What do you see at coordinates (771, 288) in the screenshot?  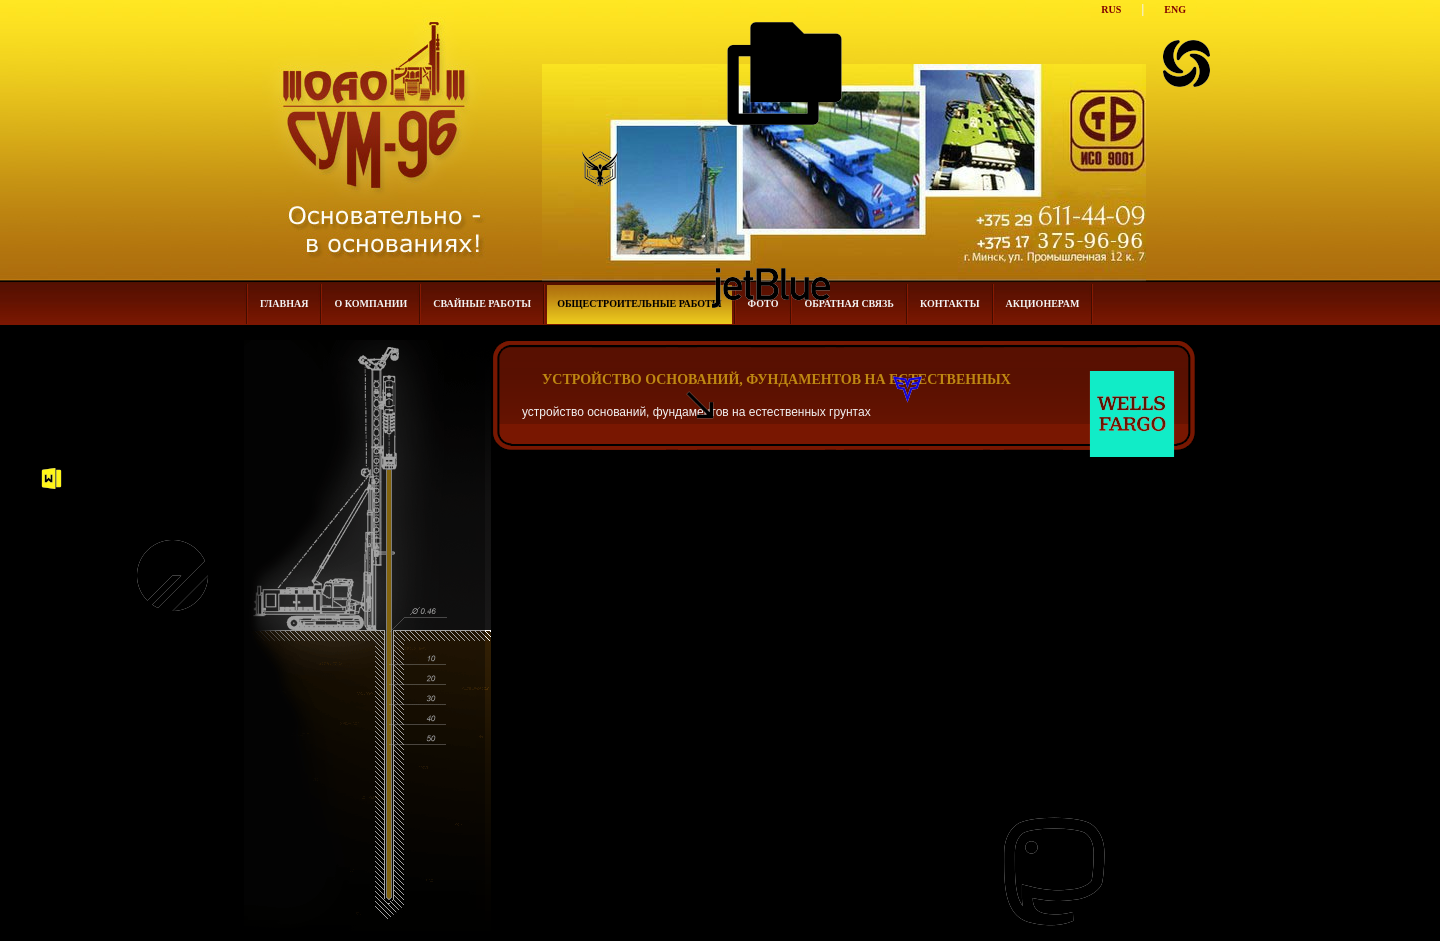 I see `access JetBlue airline services` at bounding box center [771, 288].